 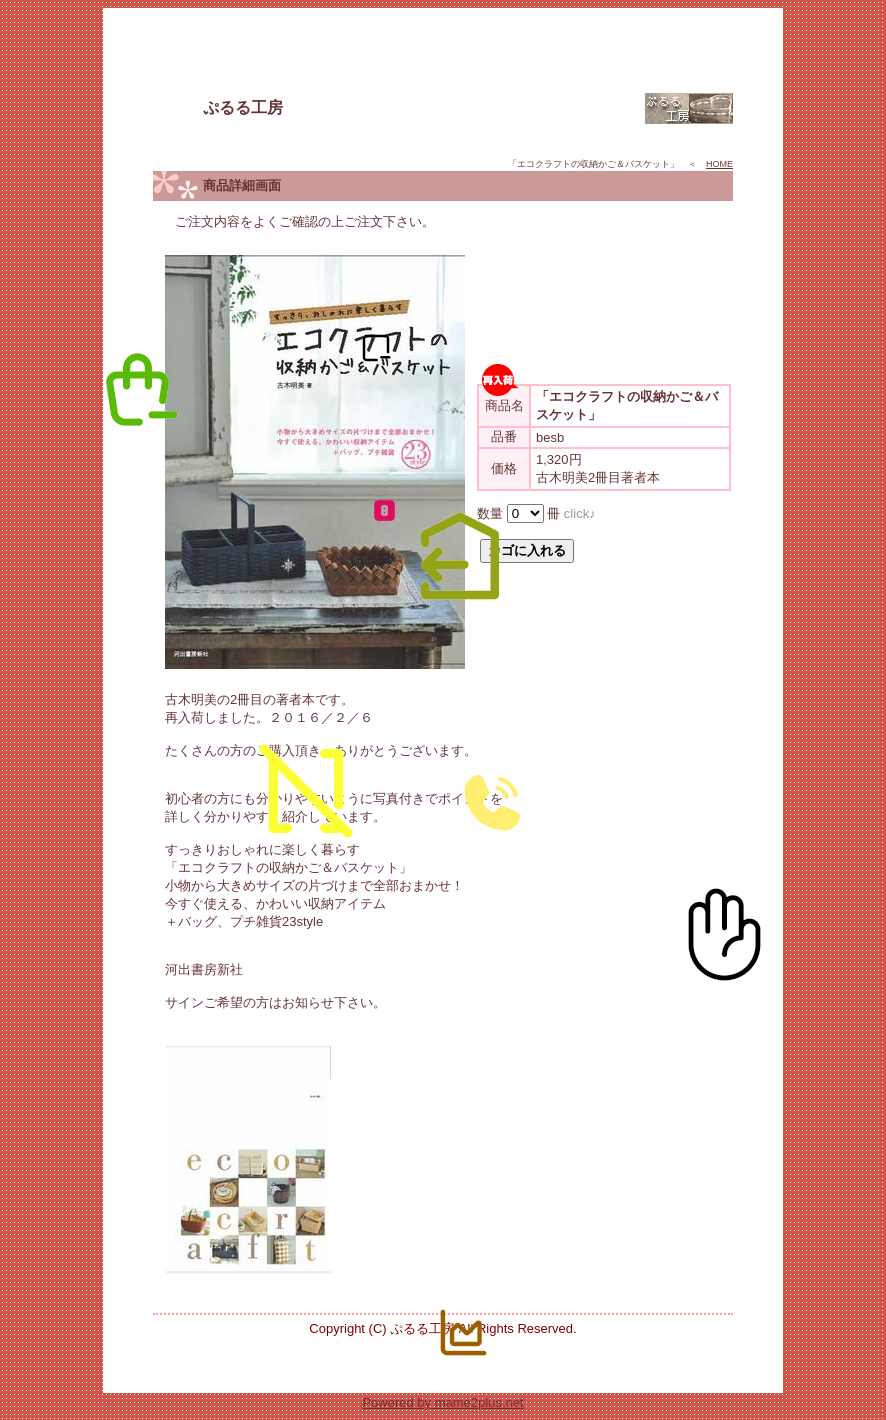 I want to click on make a phone call, so click(x=493, y=801).